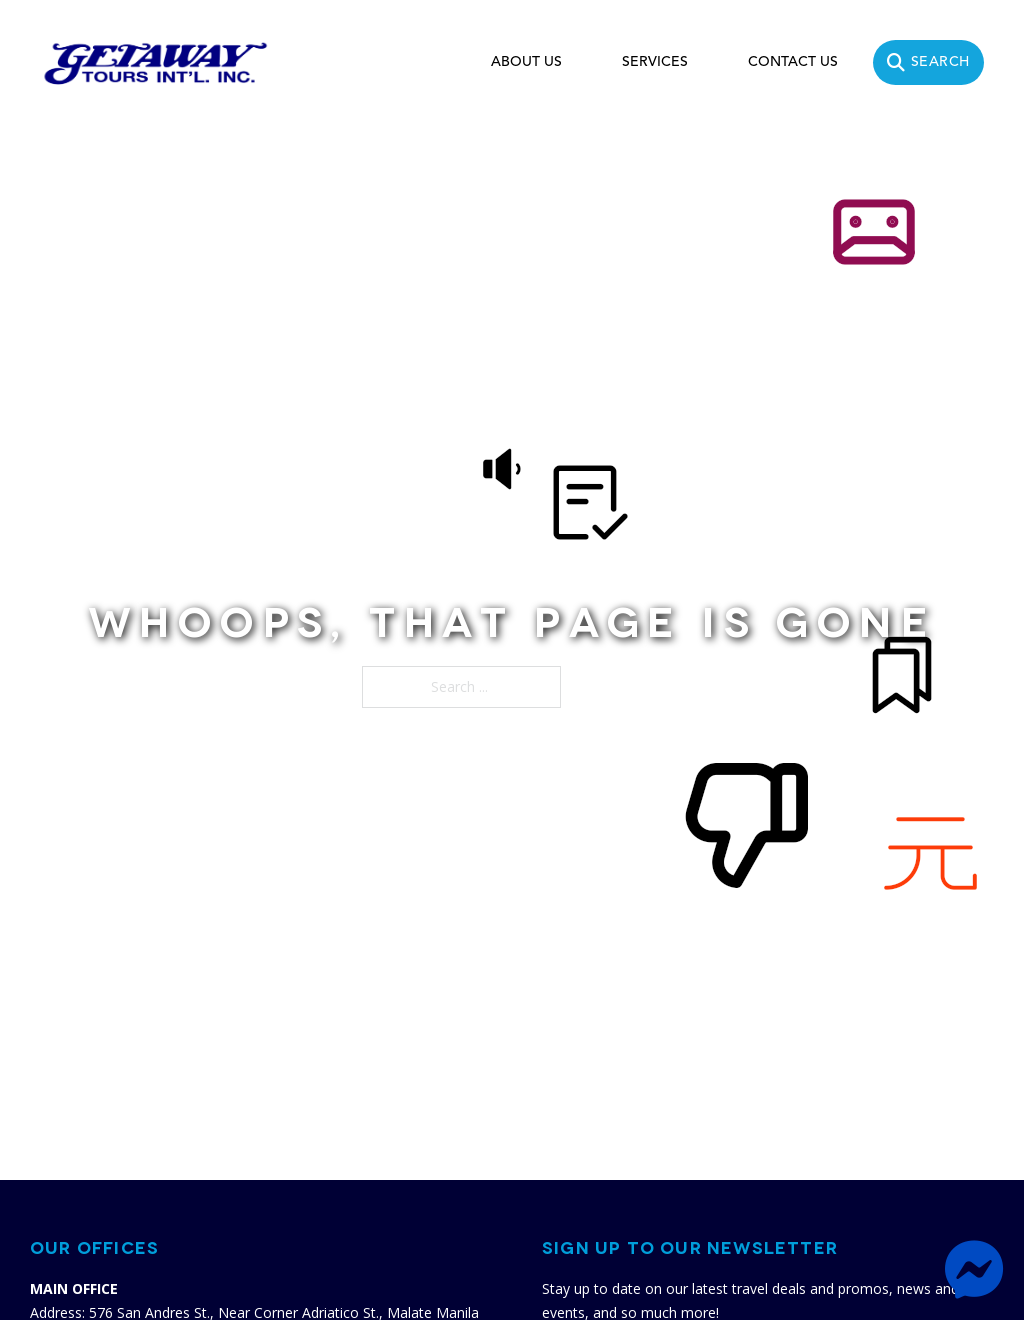 The height and width of the screenshot is (1320, 1024). Describe the element at coordinates (590, 502) in the screenshot. I see `view or manage your task checklist` at that location.